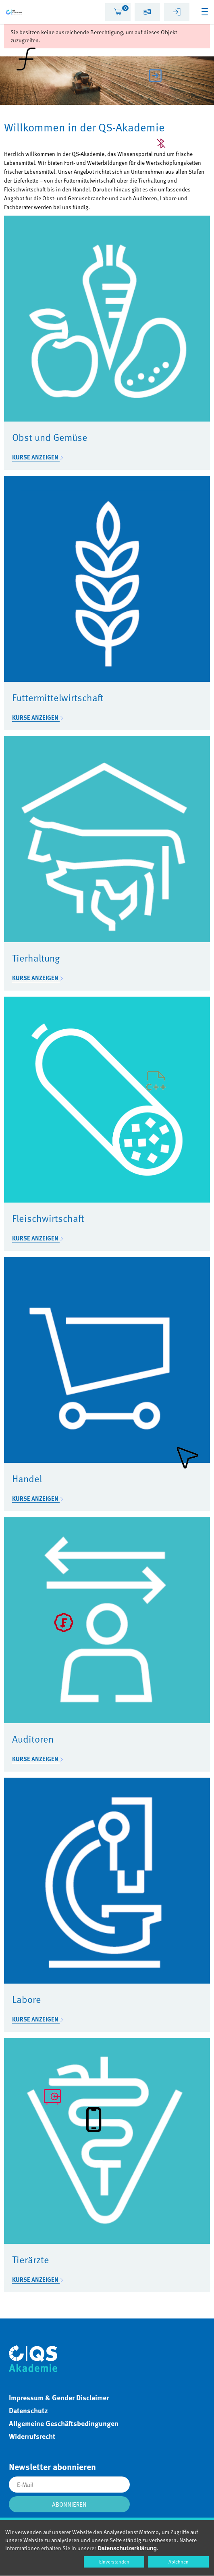  I want to click on access mobile device settings, so click(93, 2119).